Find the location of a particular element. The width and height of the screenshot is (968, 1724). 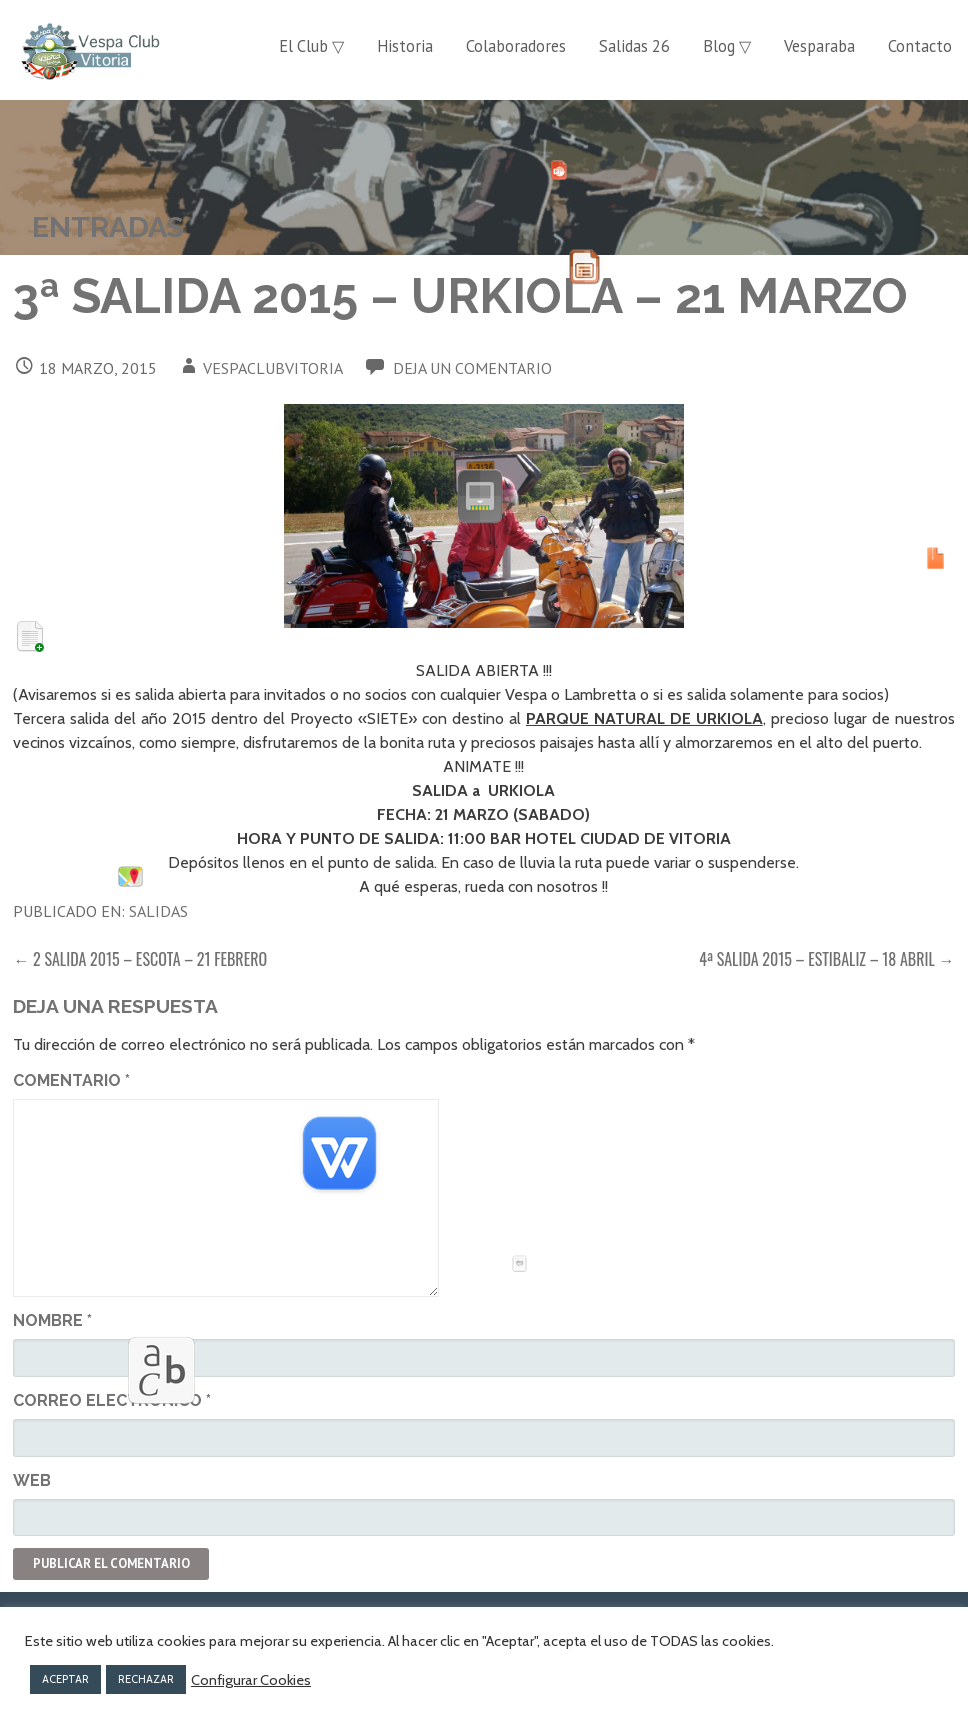

open a presentation template file is located at coordinates (584, 266).